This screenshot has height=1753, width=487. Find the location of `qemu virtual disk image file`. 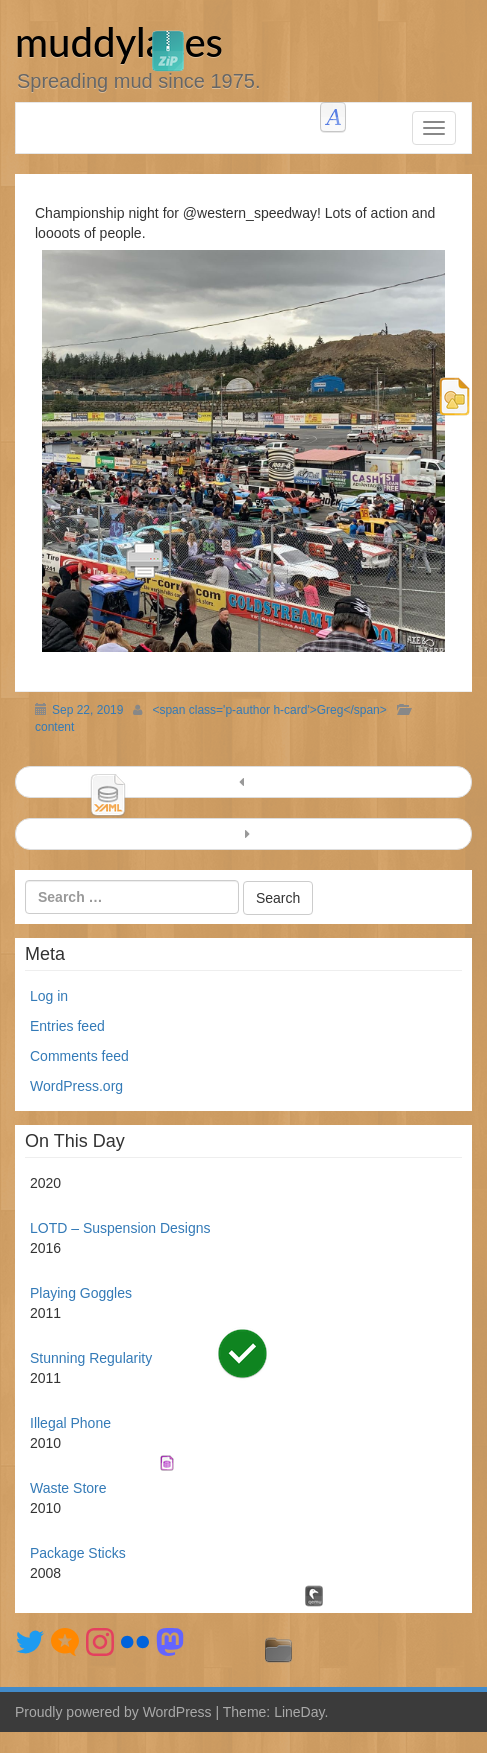

qemu virtual disk image file is located at coordinates (314, 1596).